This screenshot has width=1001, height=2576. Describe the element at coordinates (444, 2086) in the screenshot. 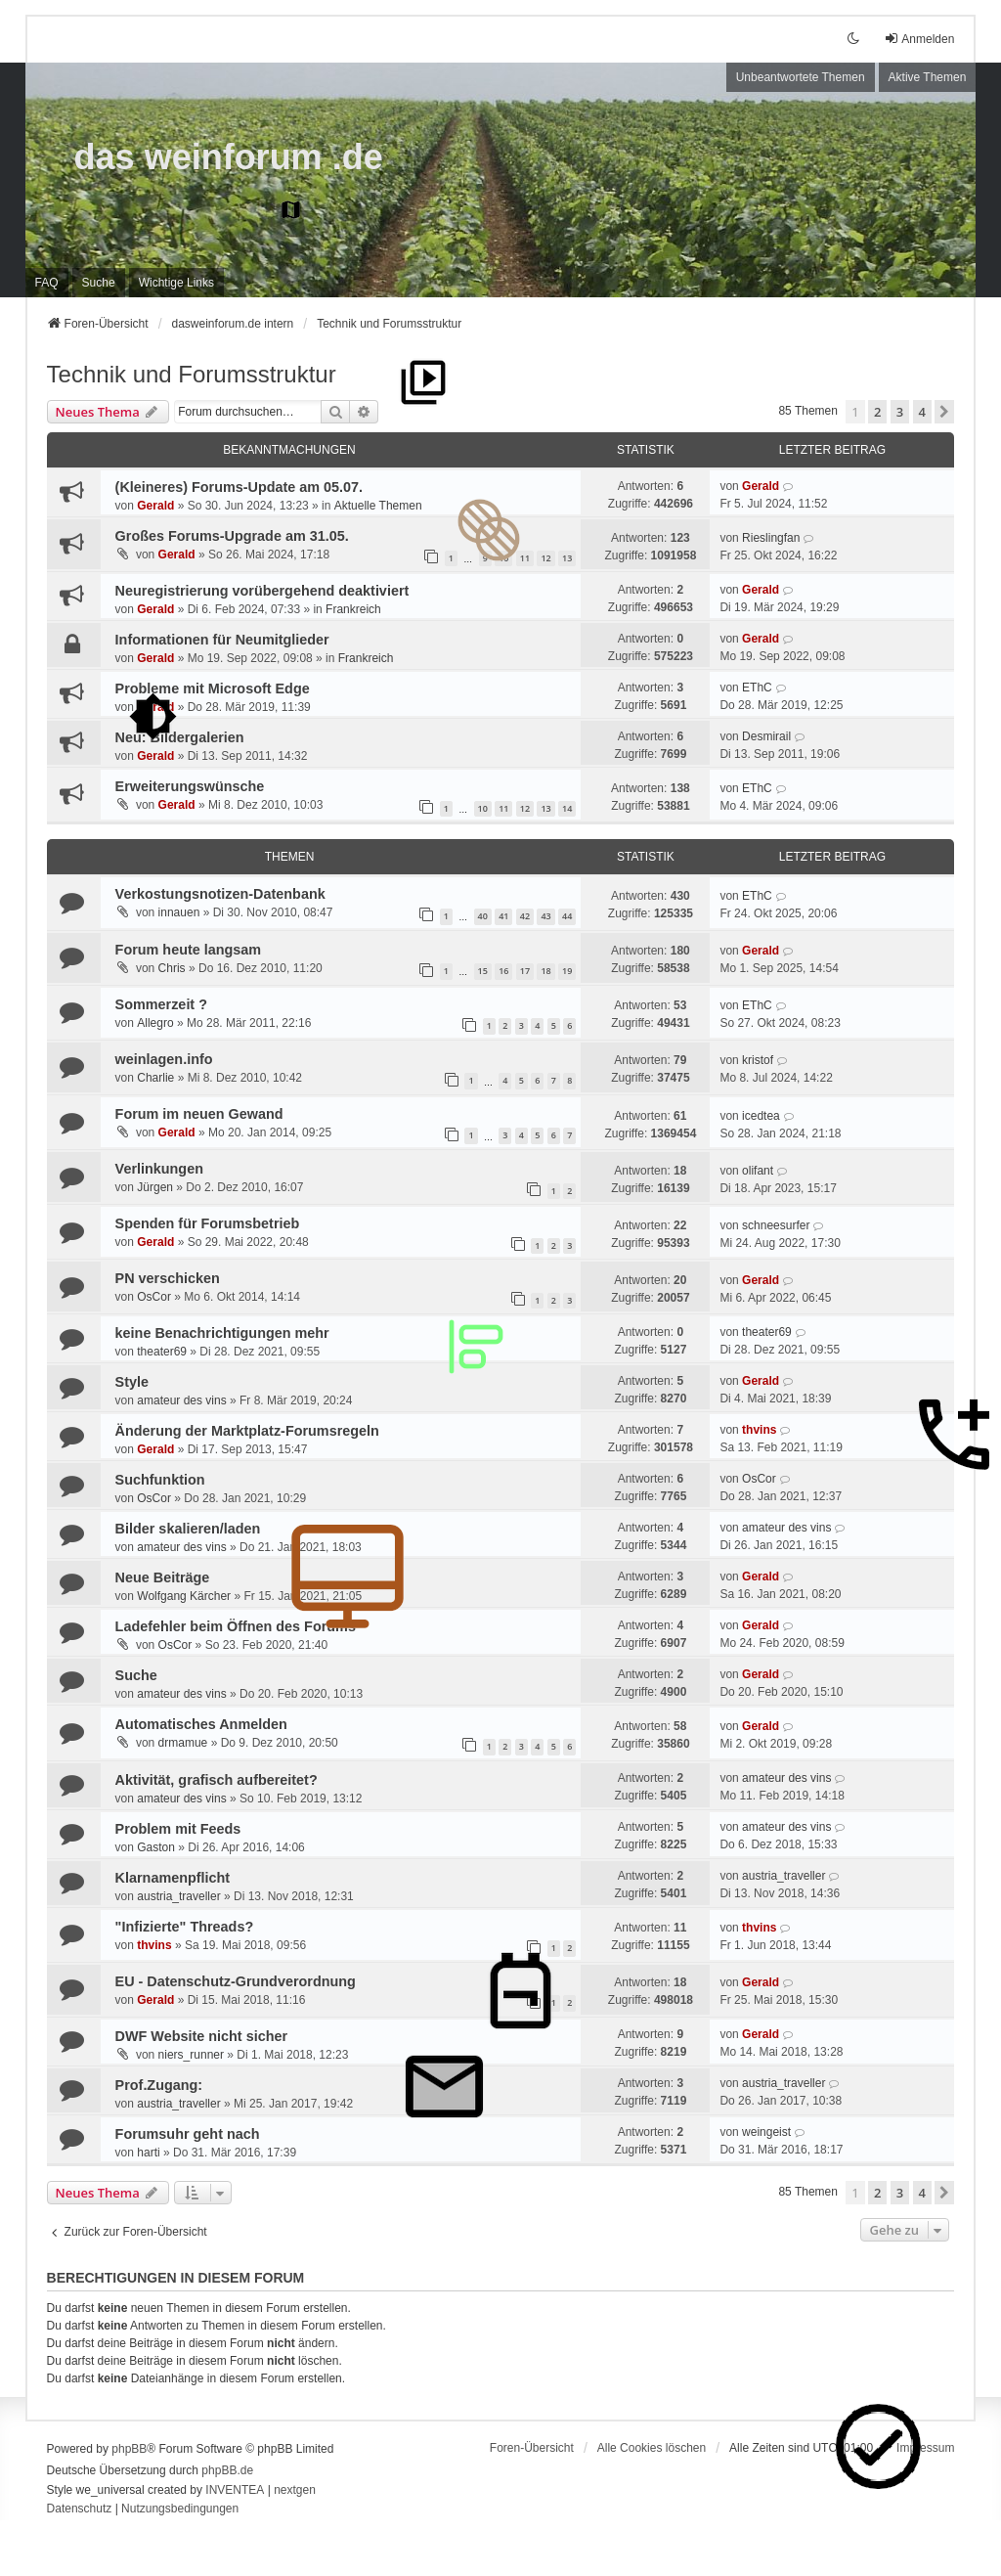

I see `access your email inbox` at that location.